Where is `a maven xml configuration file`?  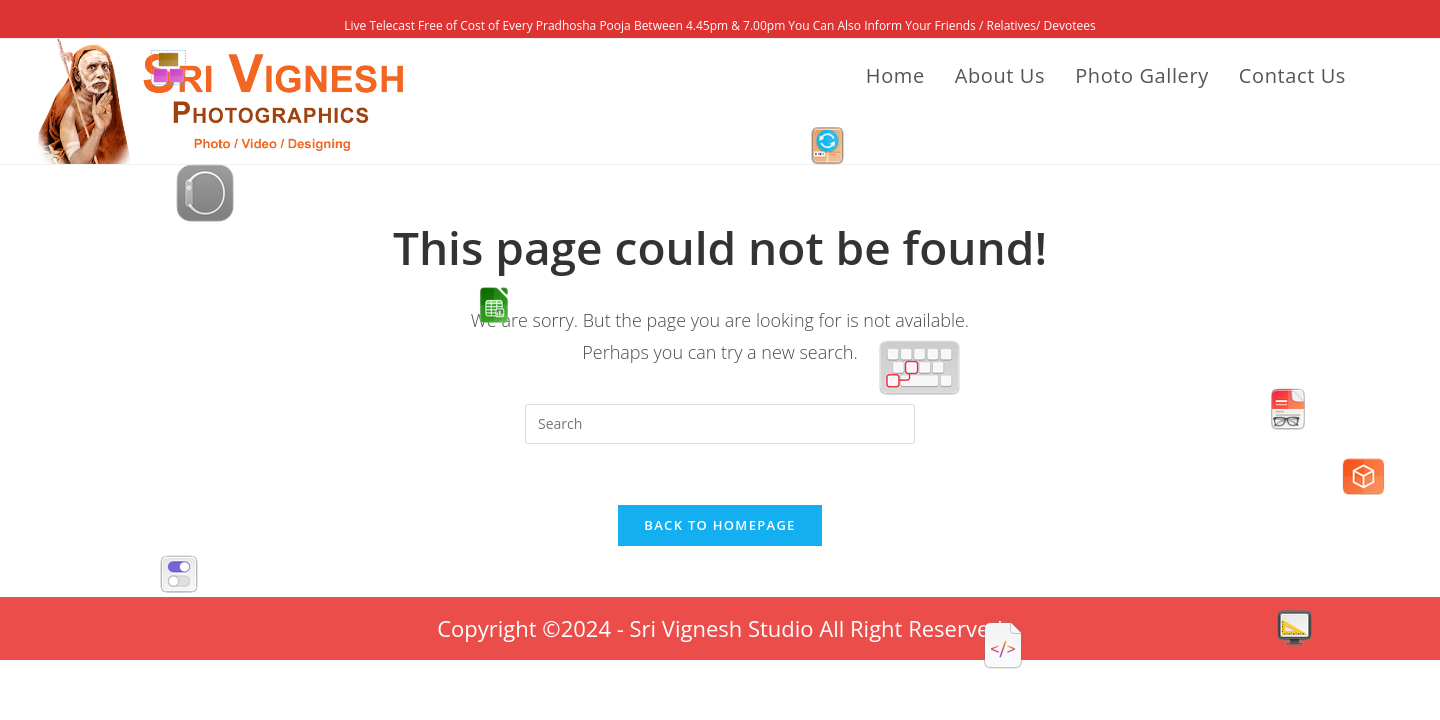 a maven xml configuration file is located at coordinates (1003, 645).